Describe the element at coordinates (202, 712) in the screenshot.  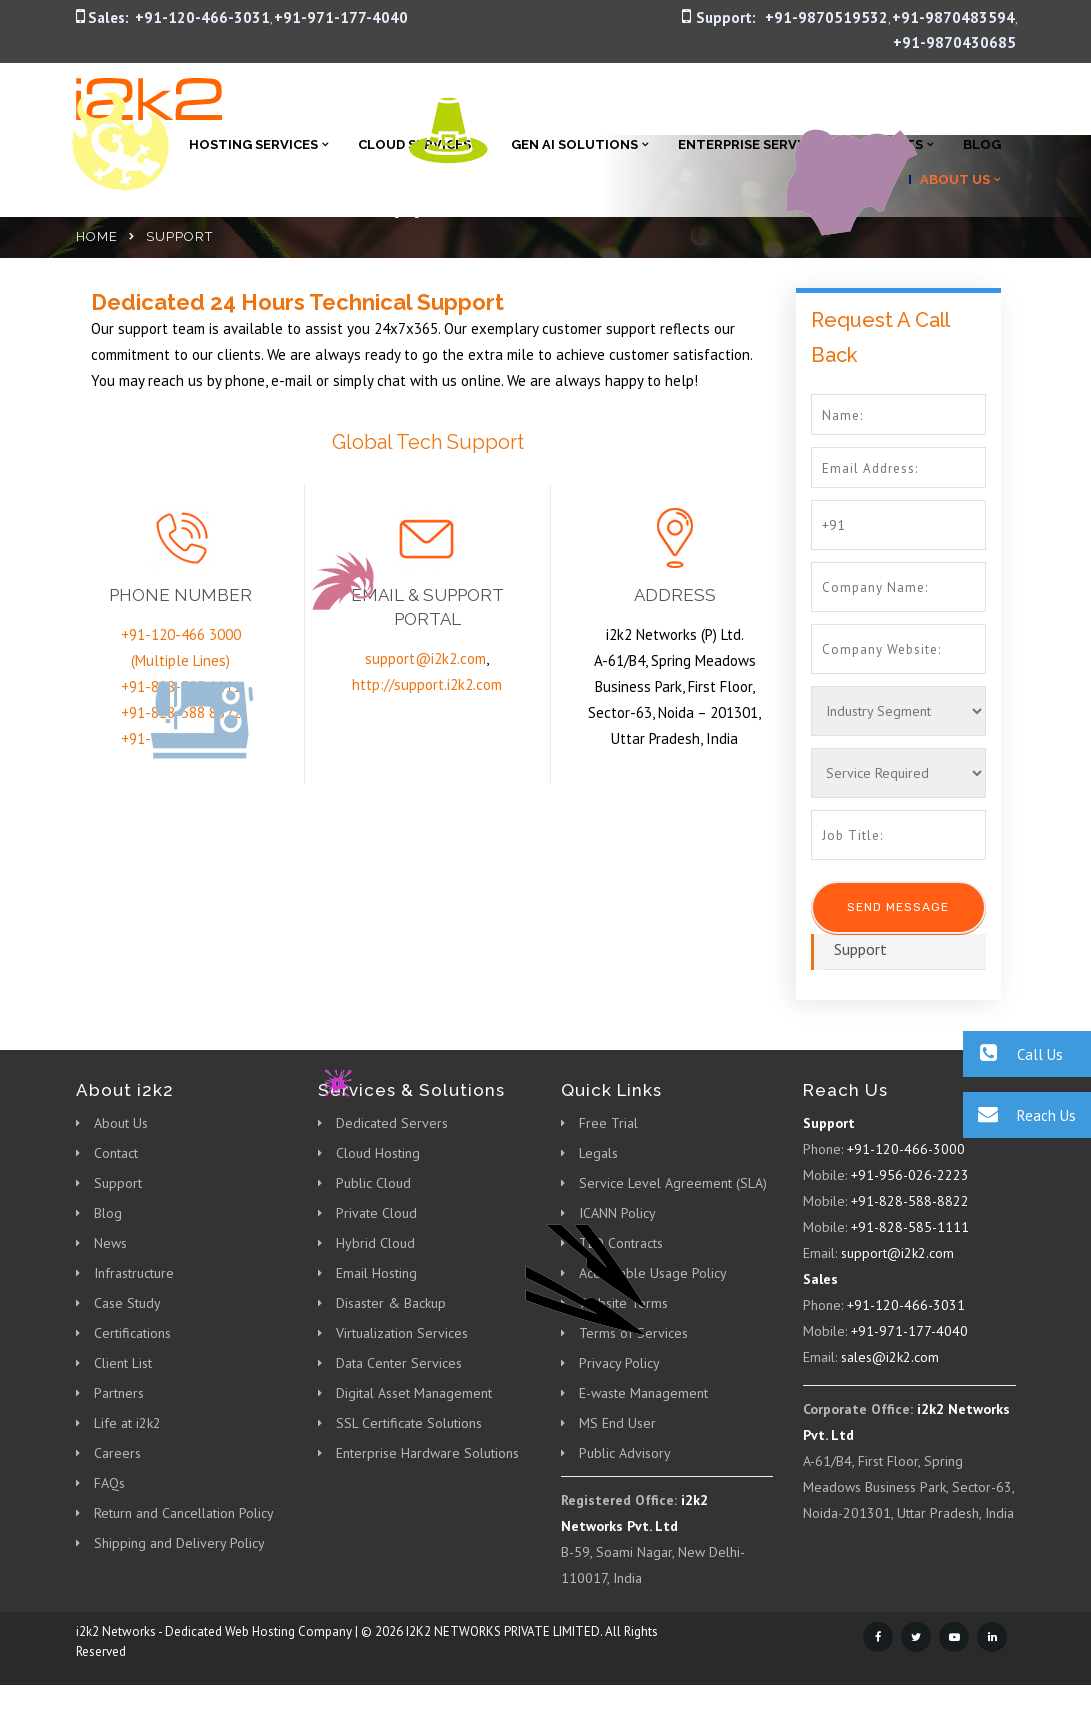
I see `access sewing or crafting tools` at that location.